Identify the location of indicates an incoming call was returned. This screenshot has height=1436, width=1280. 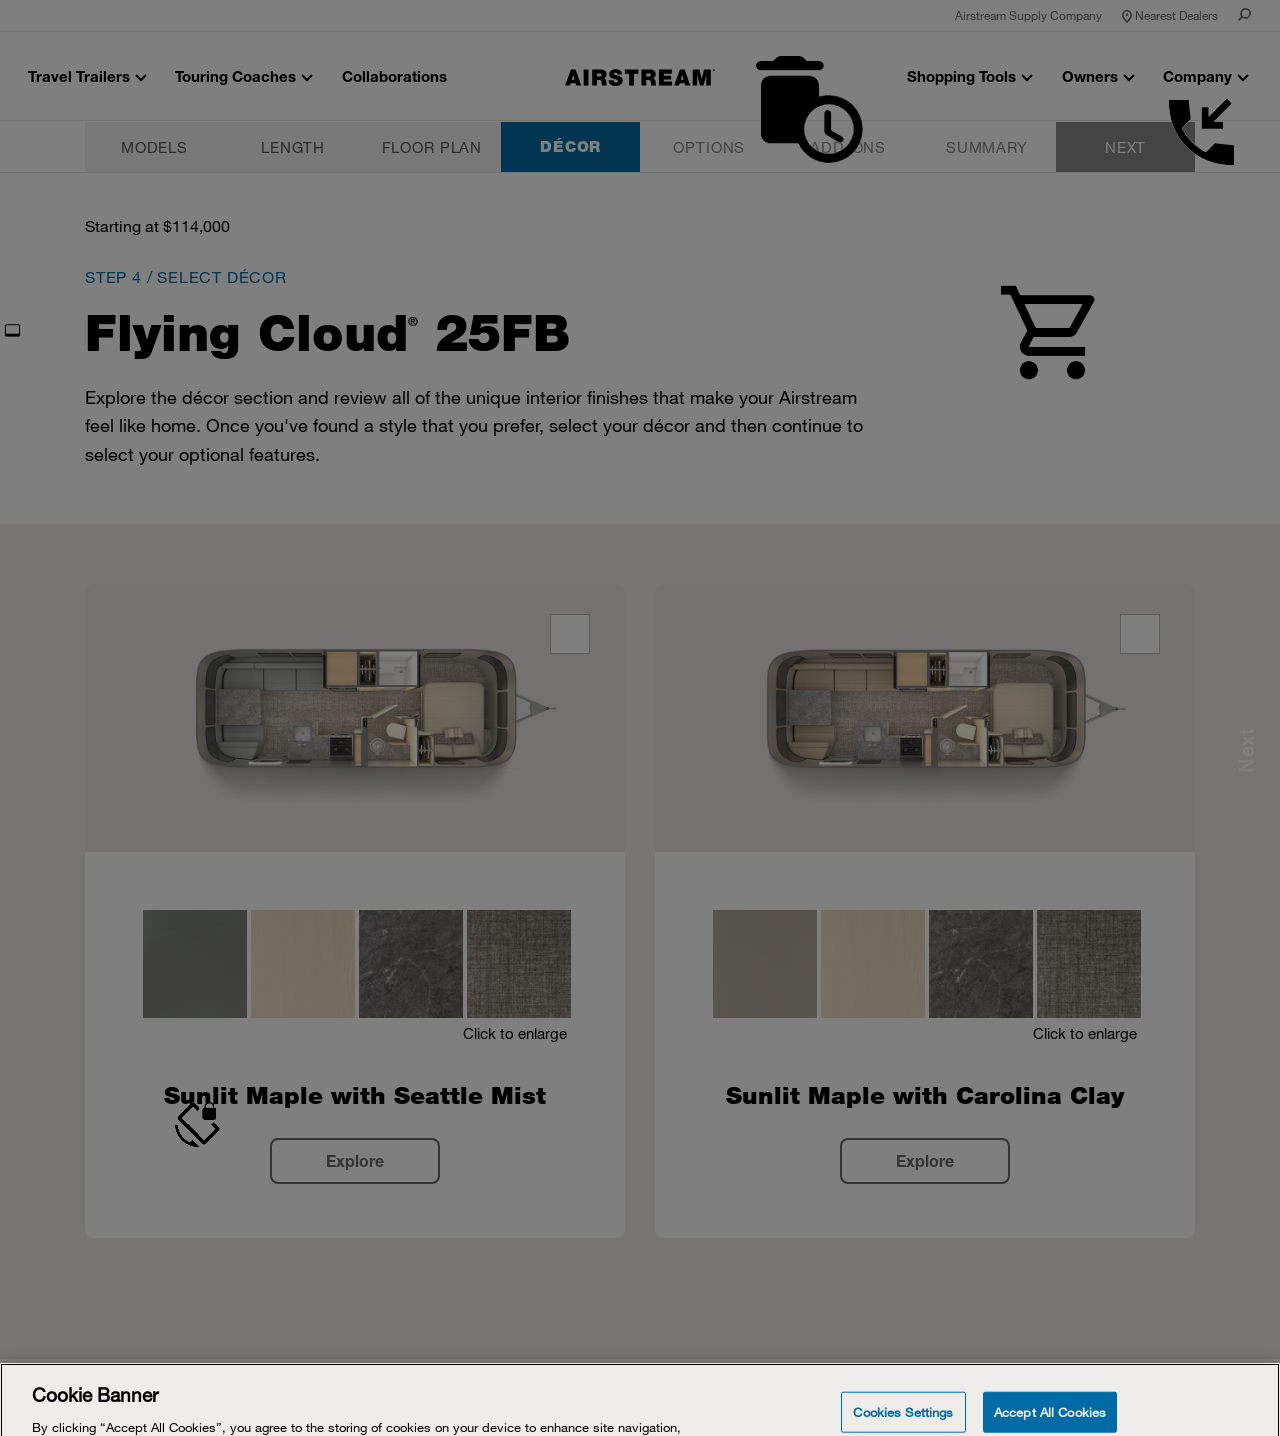
(1201, 132).